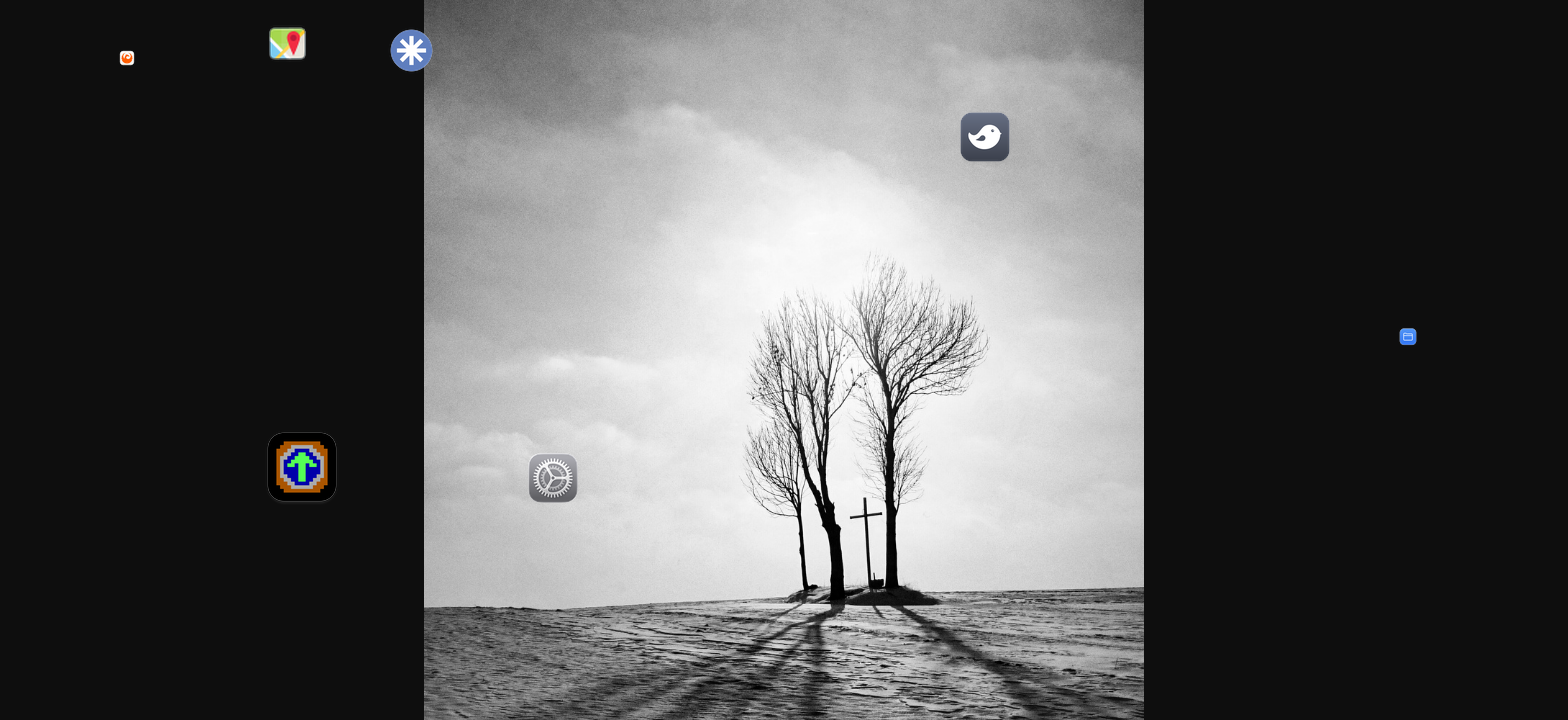 This screenshot has width=1568, height=720. Describe the element at coordinates (553, 478) in the screenshot. I see `open system settings` at that location.